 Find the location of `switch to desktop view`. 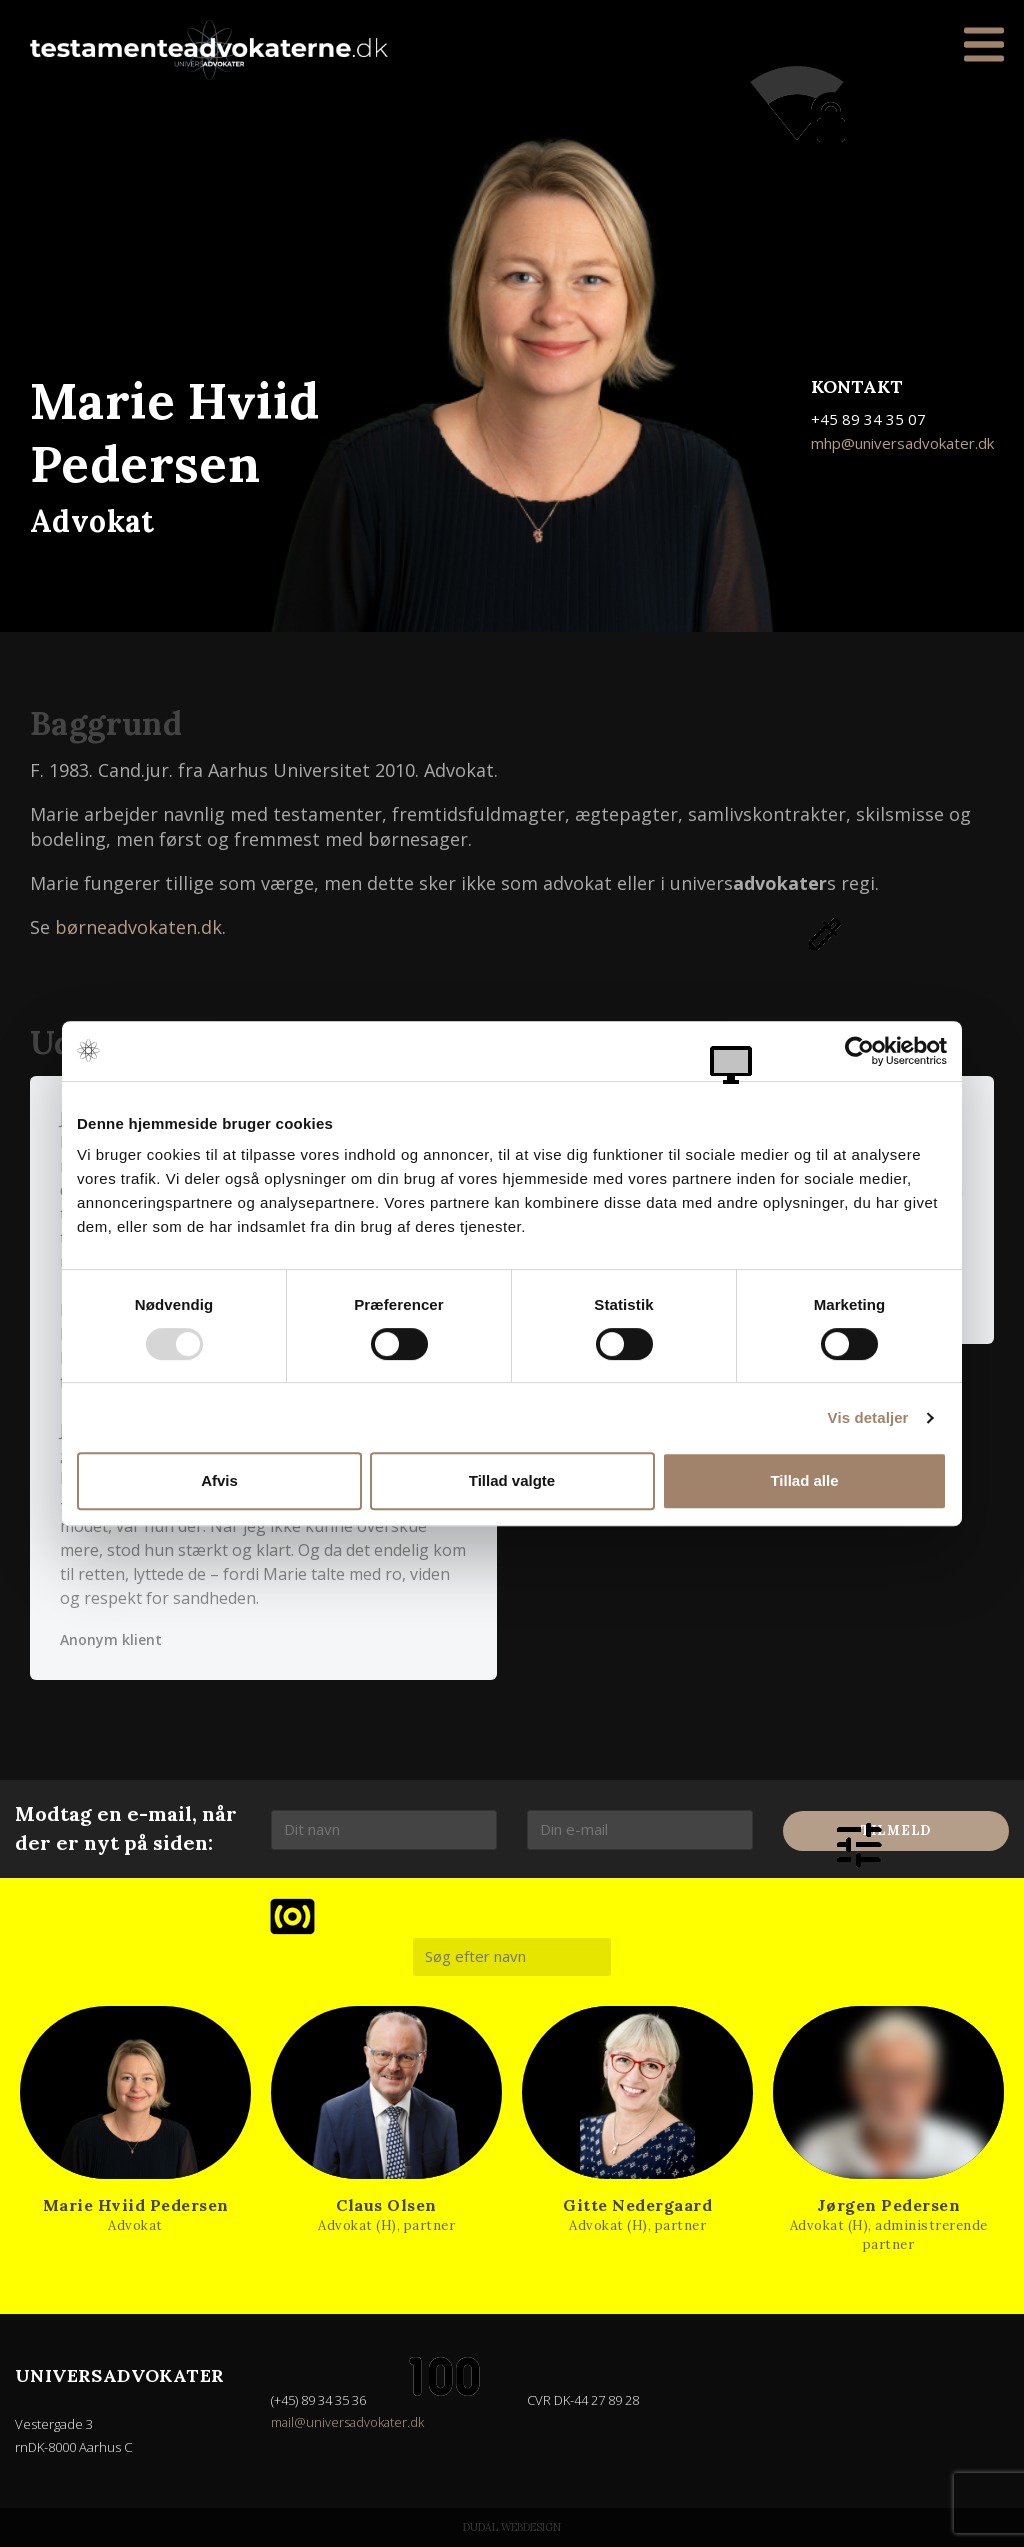

switch to desktop view is located at coordinates (731, 1065).